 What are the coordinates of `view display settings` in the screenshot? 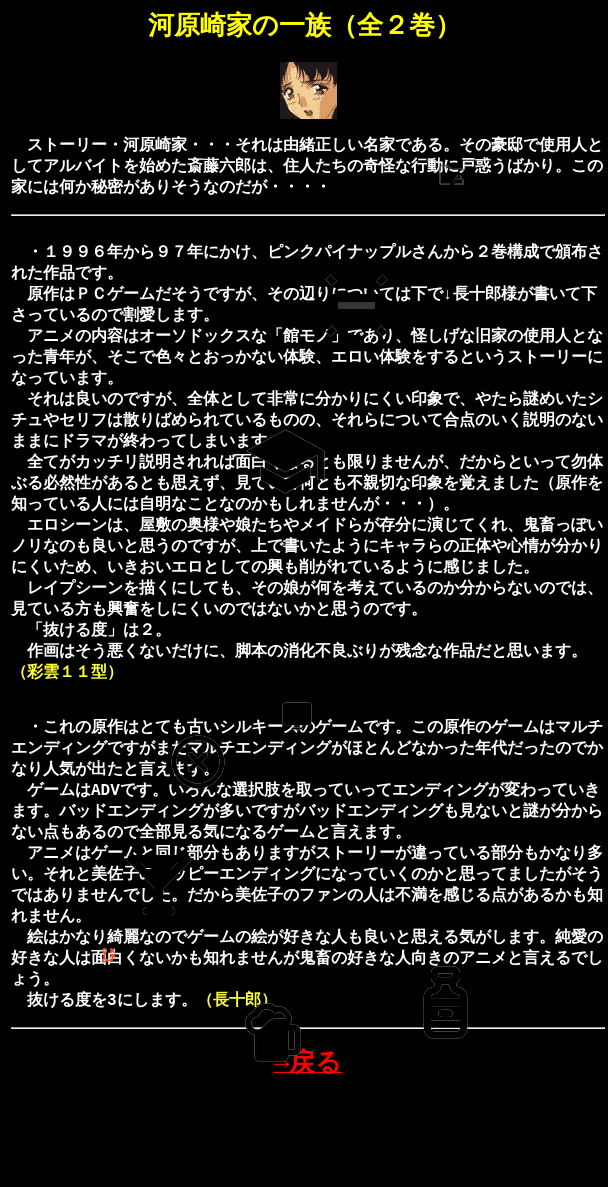 It's located at (297, 715).